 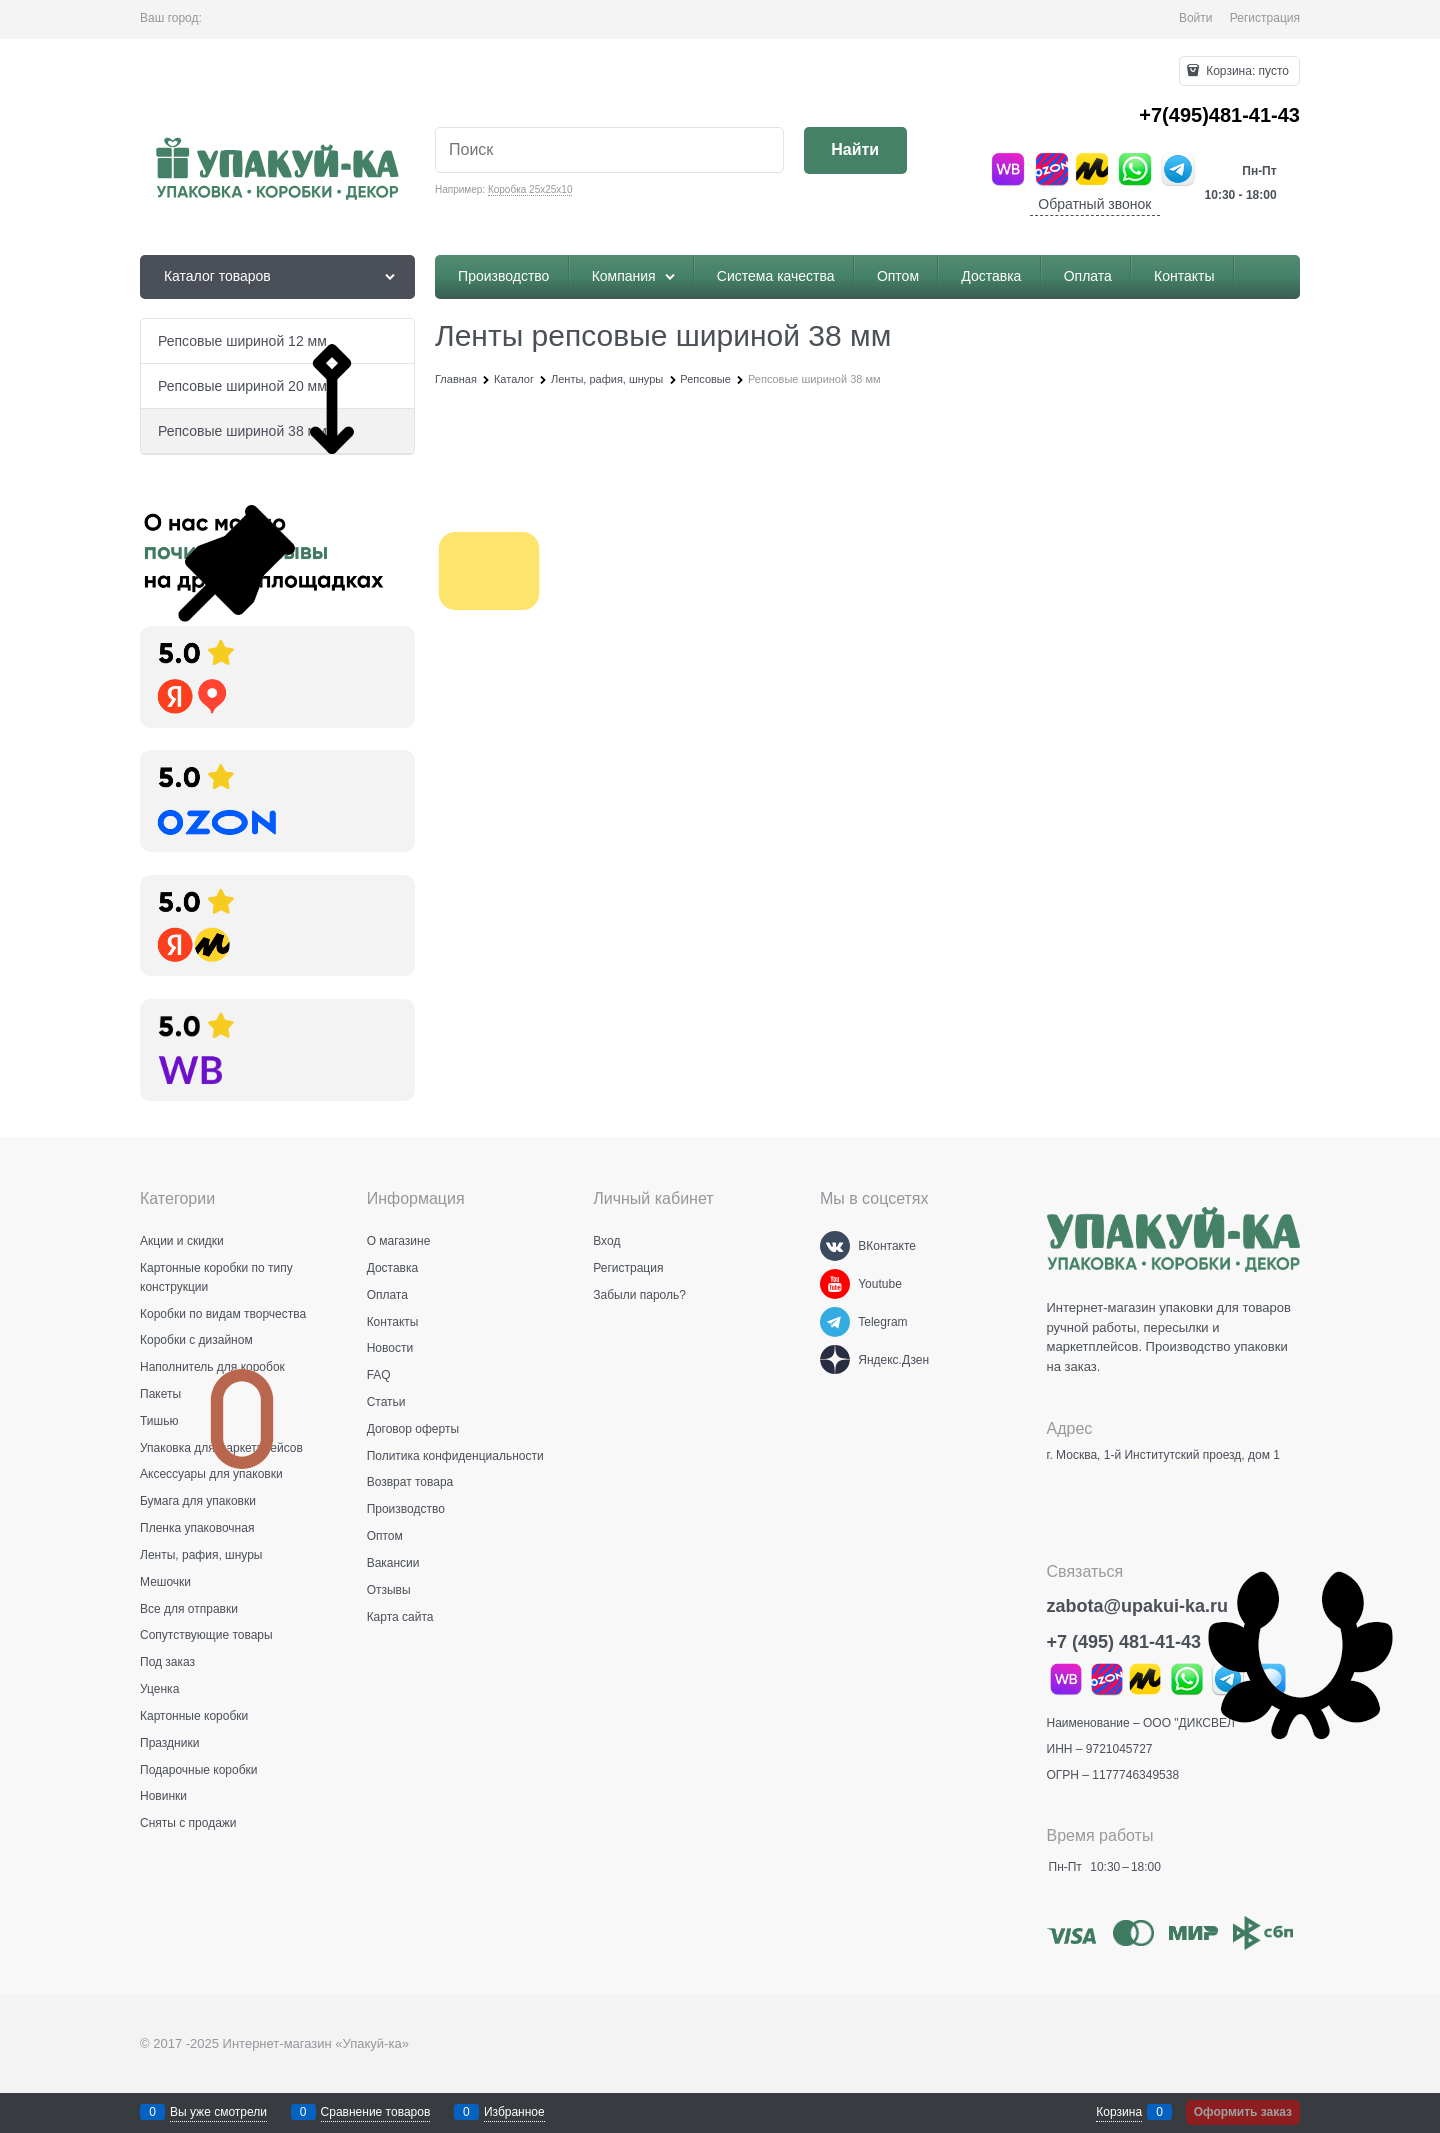 I want to click on pin this item to keep it visible, so click(x=235, y=565).